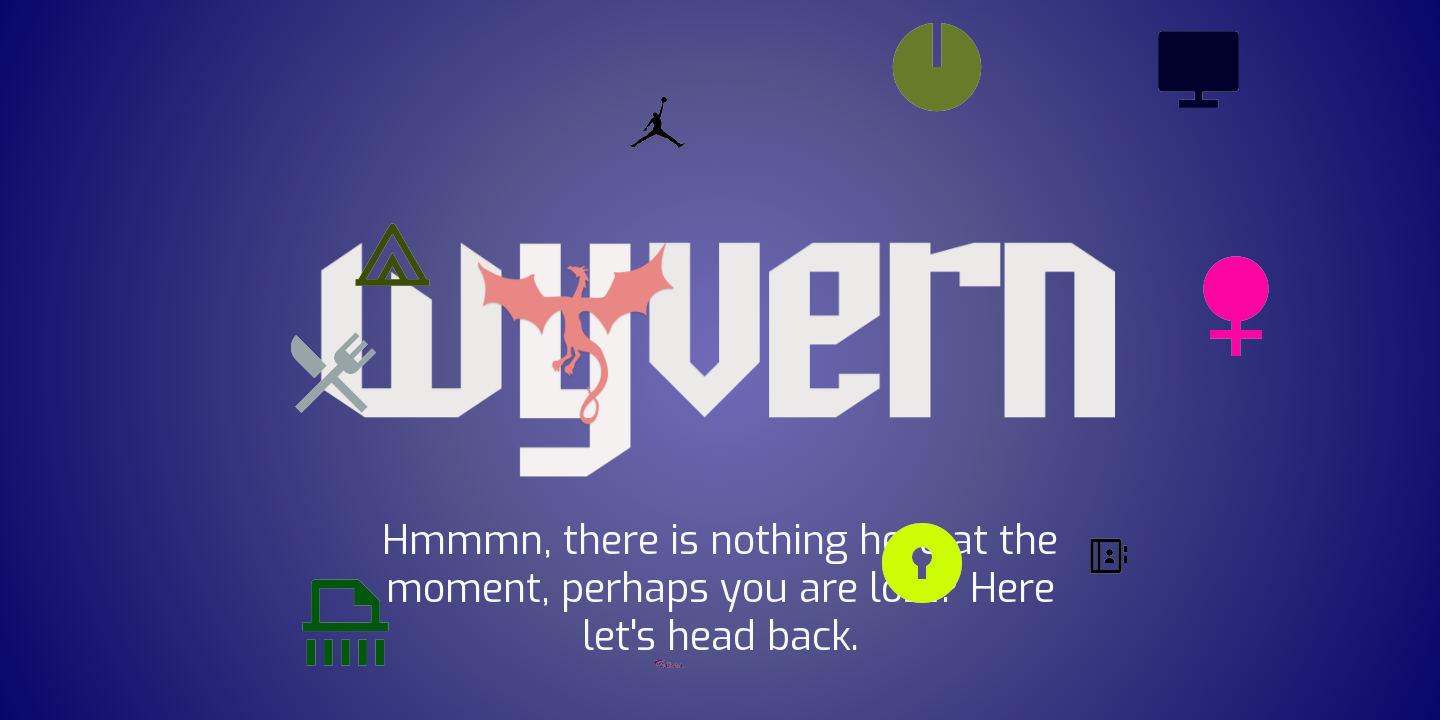 Image resolution: width=1440 pixels, height=720 pixels. What do you see at coordinates (392, 255) in the screenshot?
I see `view camping or outdoor locations` at bounding box center [392, 255].